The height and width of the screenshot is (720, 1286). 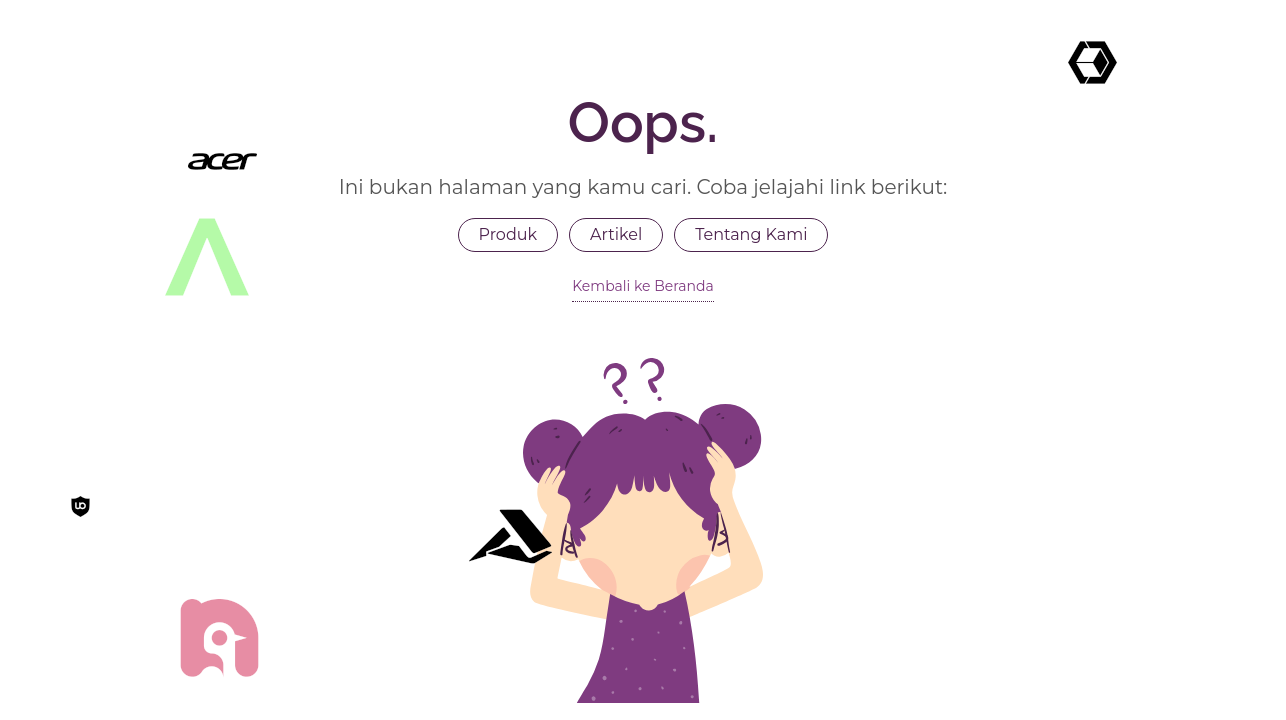 What do you see at coordinates (510, 536) in the screenshot?
I see `accusoft company logo` at bounding box center [510, 536].